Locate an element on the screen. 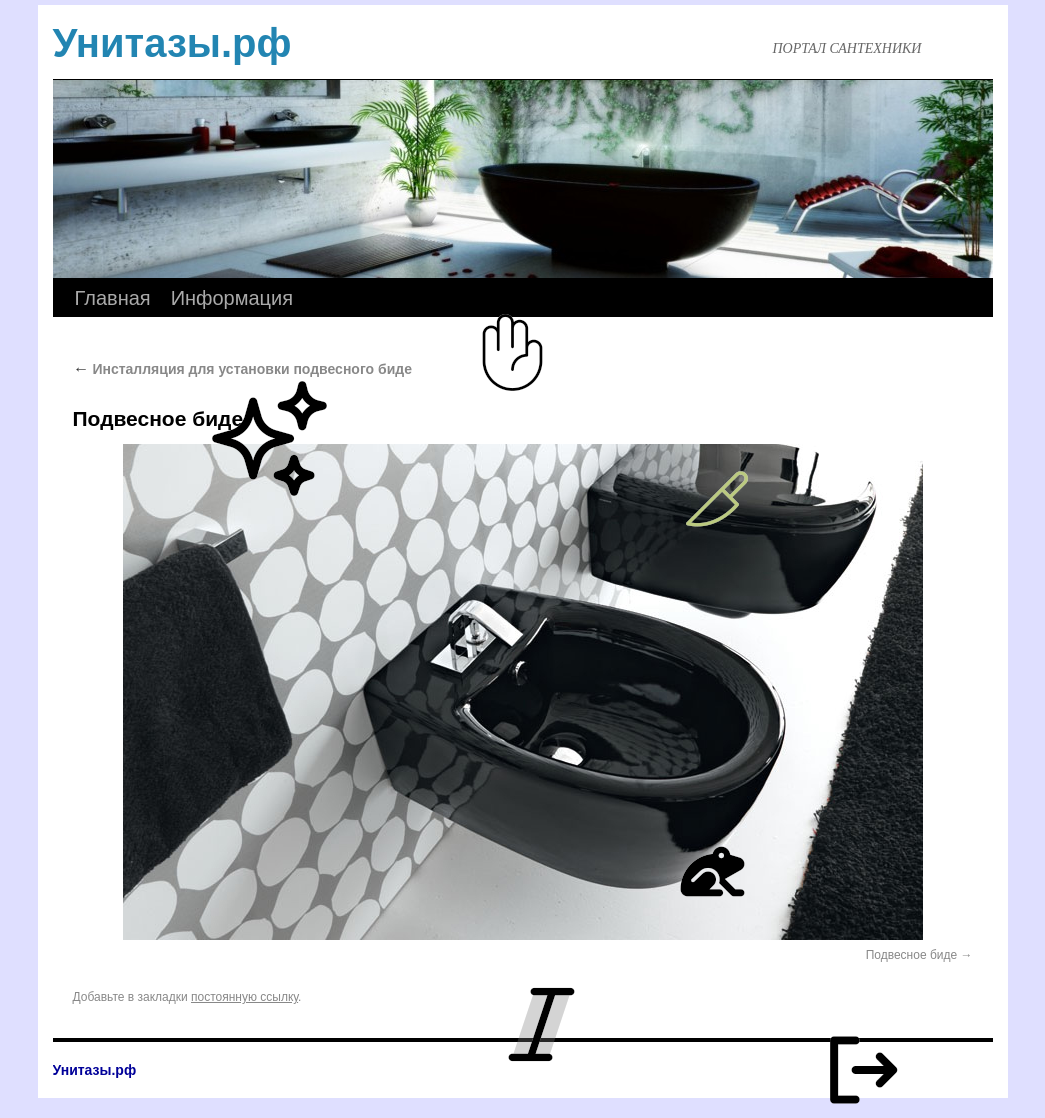  apply italic formatting to selected text is located at coordinates (541, 1024).